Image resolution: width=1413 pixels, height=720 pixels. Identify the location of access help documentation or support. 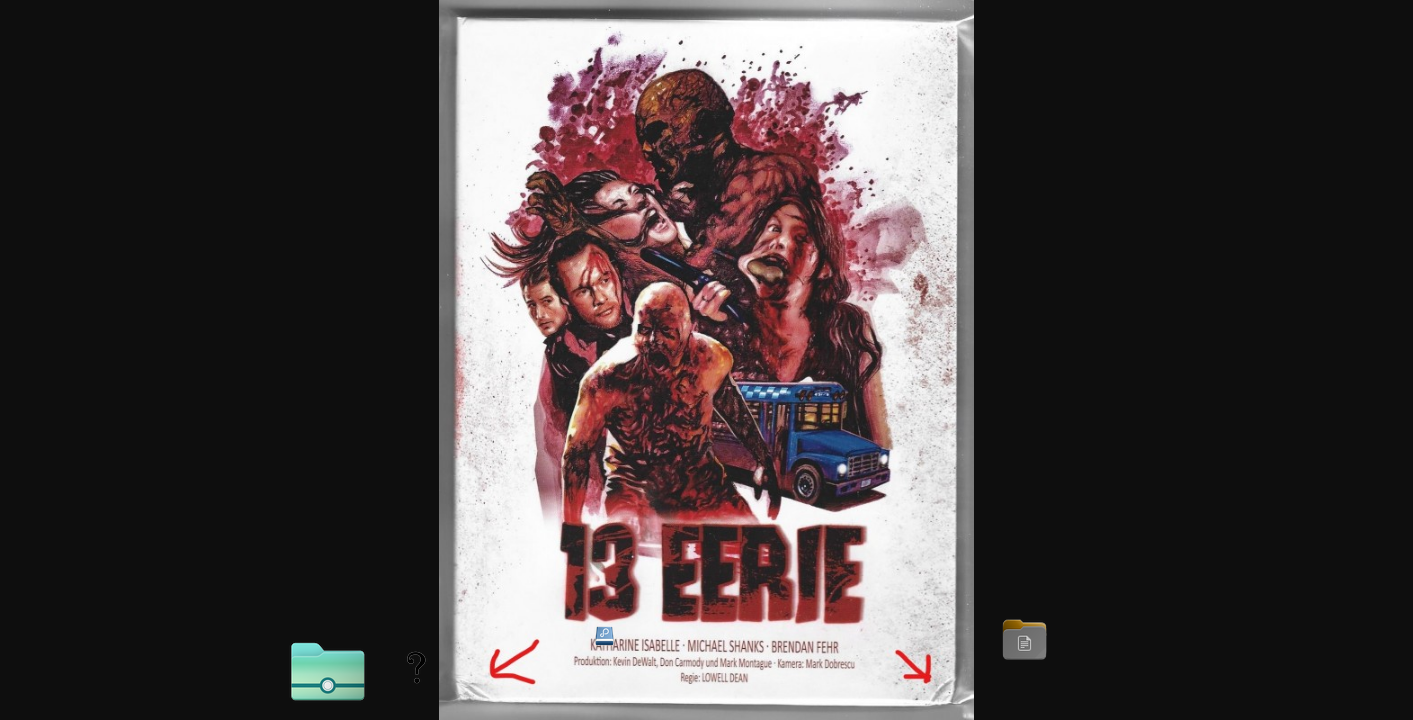
(417, 668).